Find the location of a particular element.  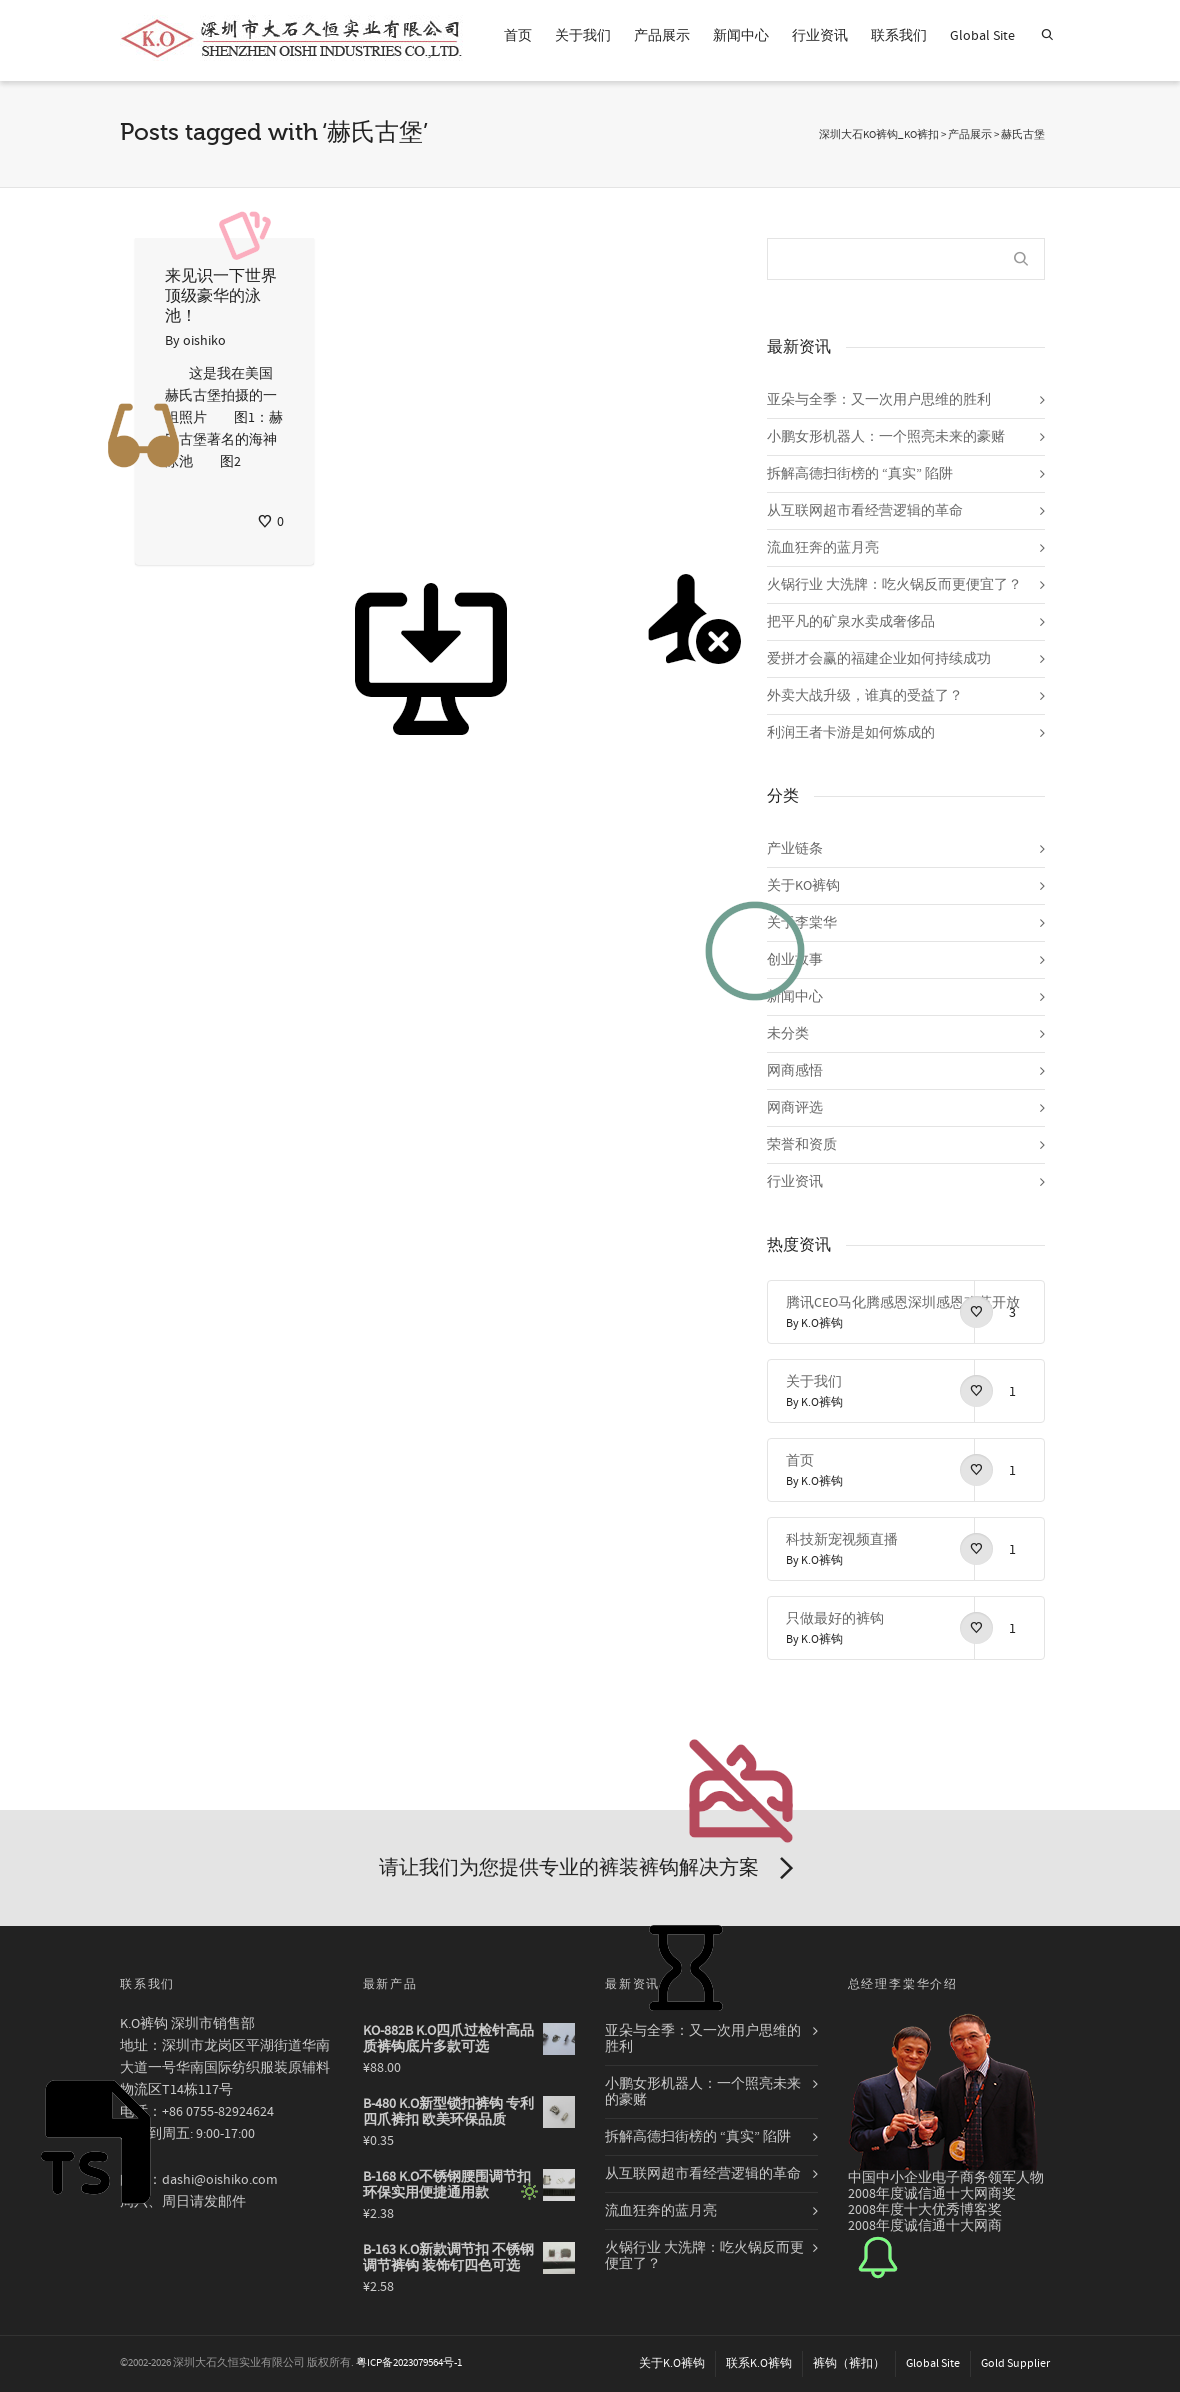

view notifications is located at coordinates (878, 2258).